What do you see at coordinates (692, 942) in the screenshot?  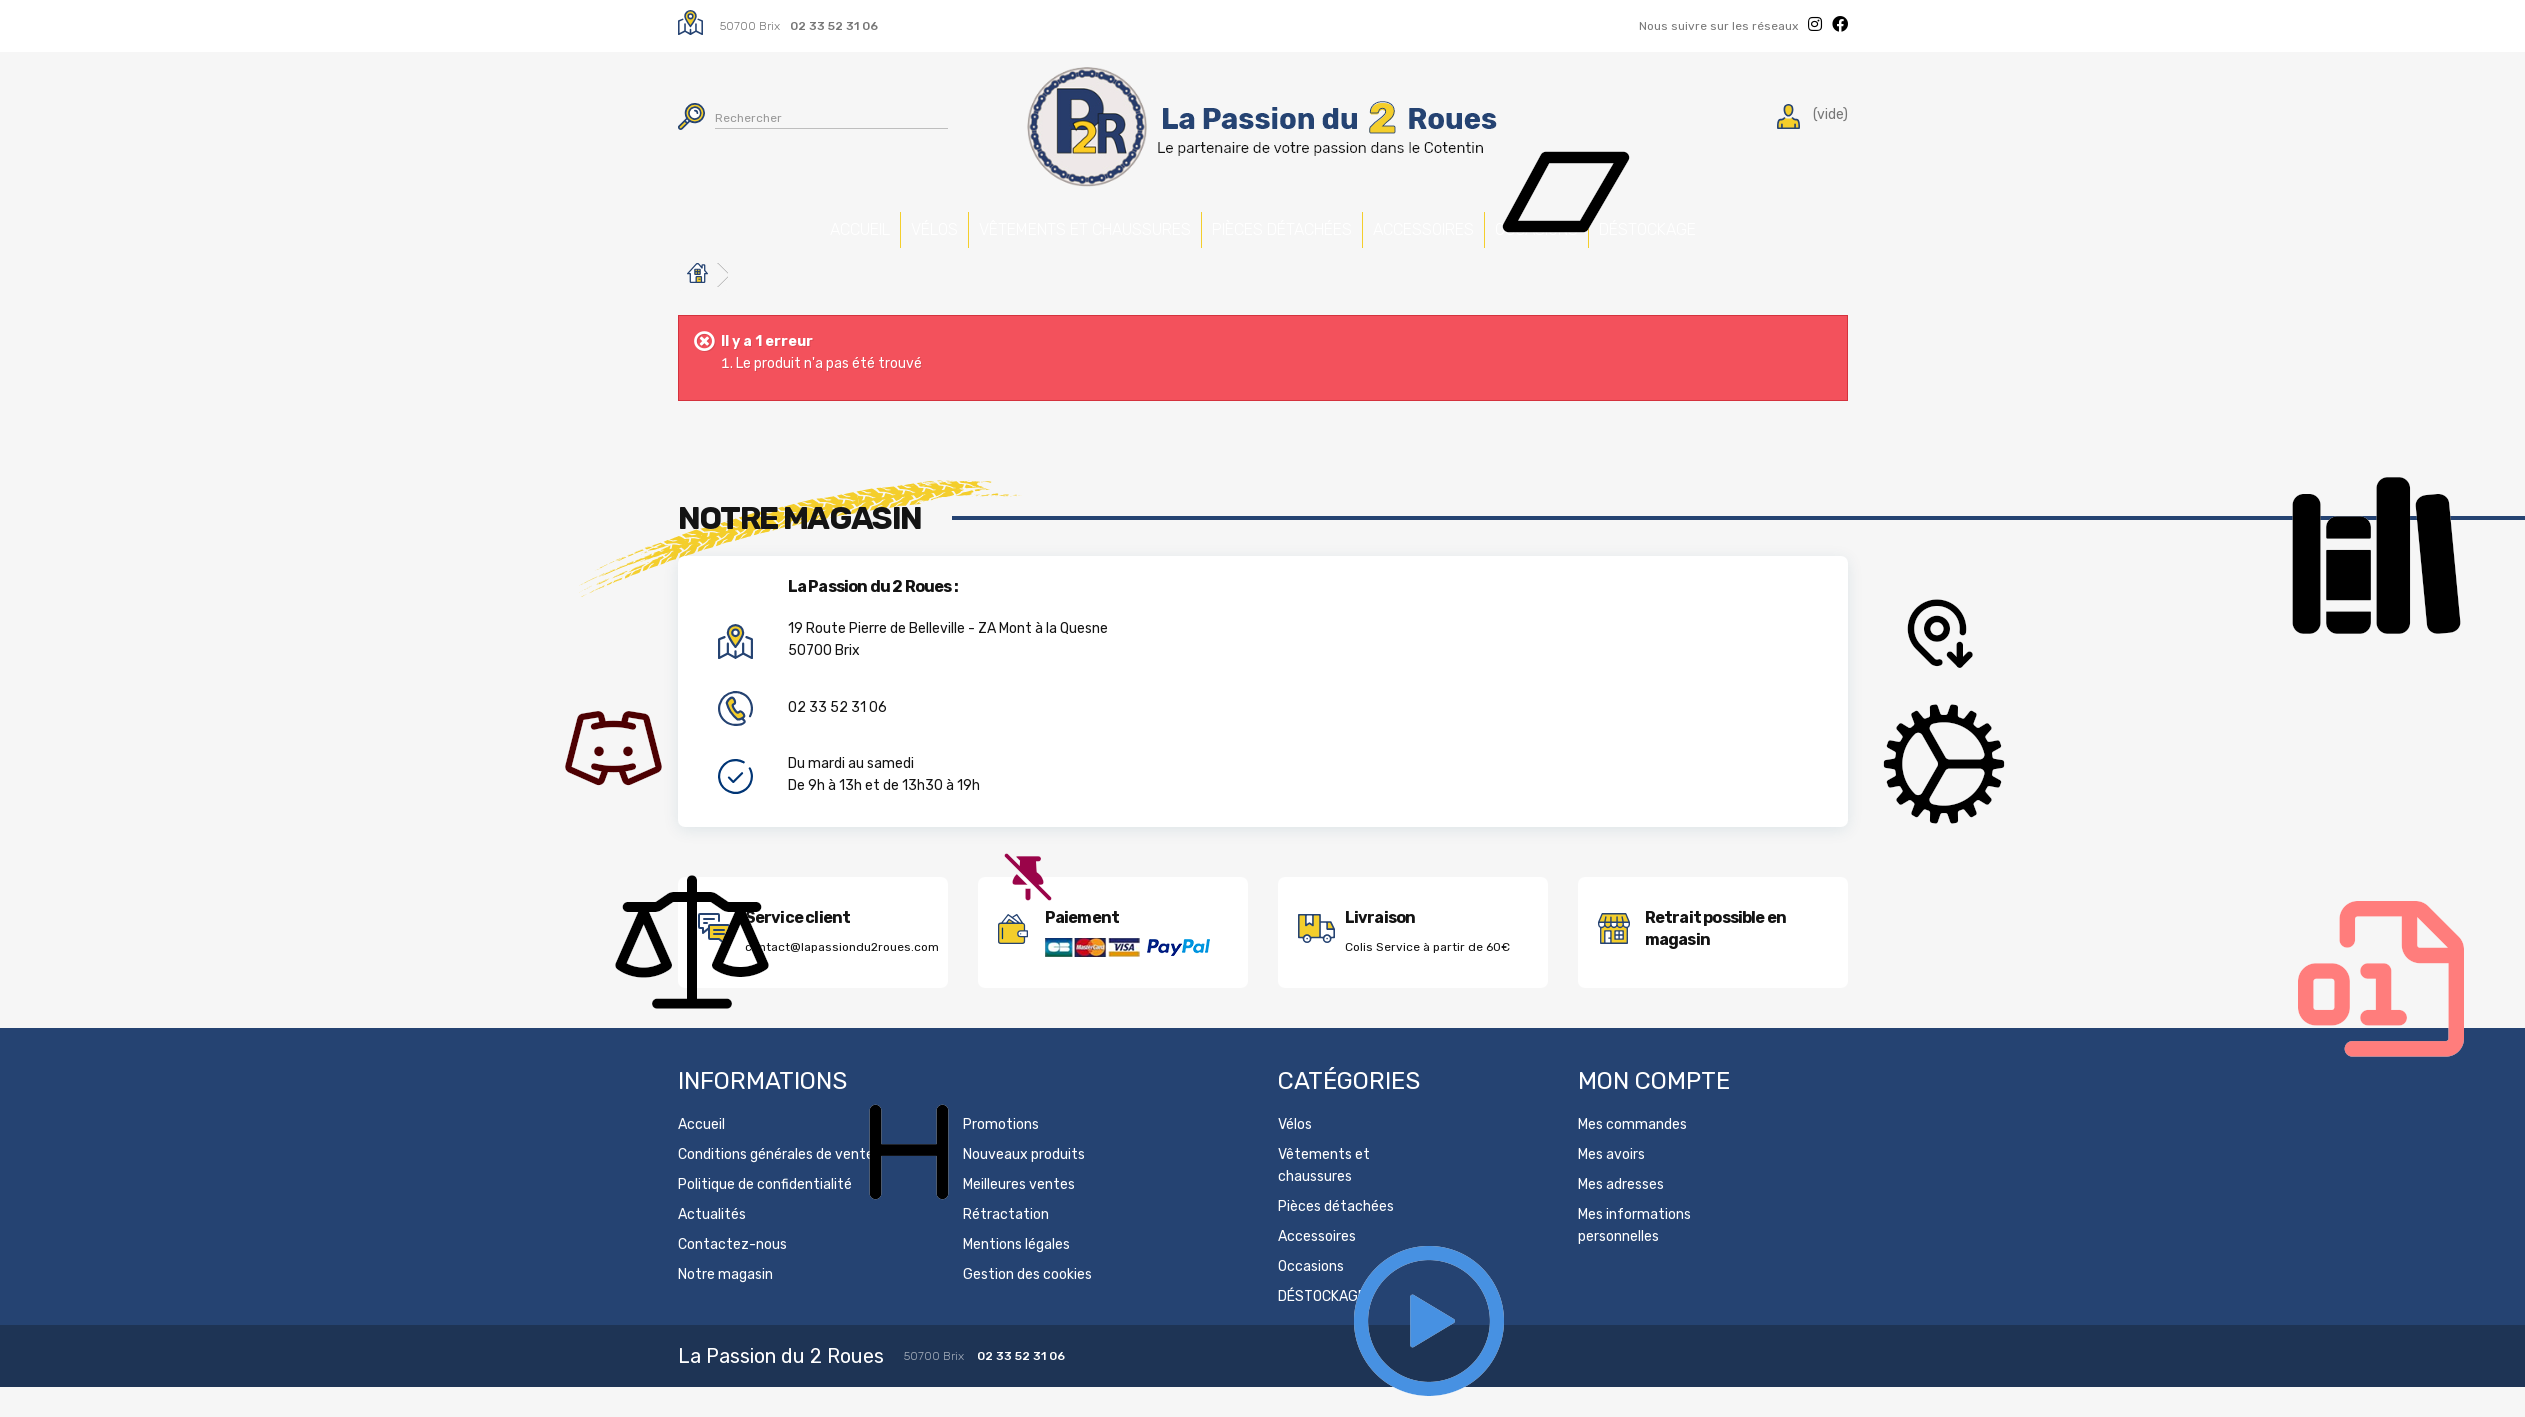 I see `view license or legal information` at bounding box center [692, 942].